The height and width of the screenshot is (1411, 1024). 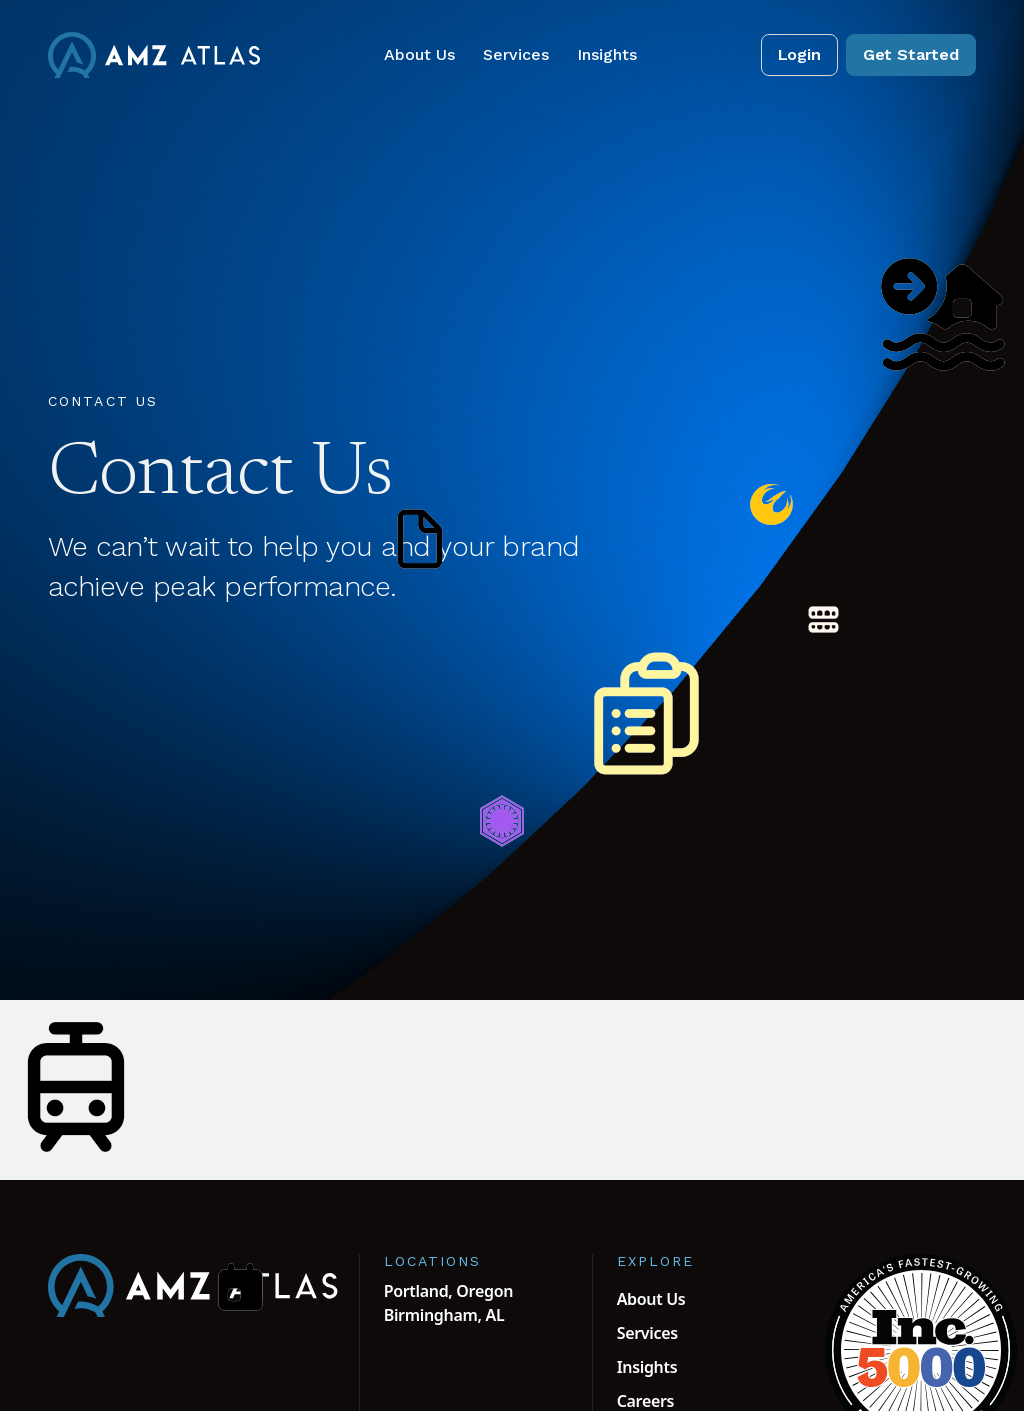 I want to click on view or open a file, so click(x=420, y=539).